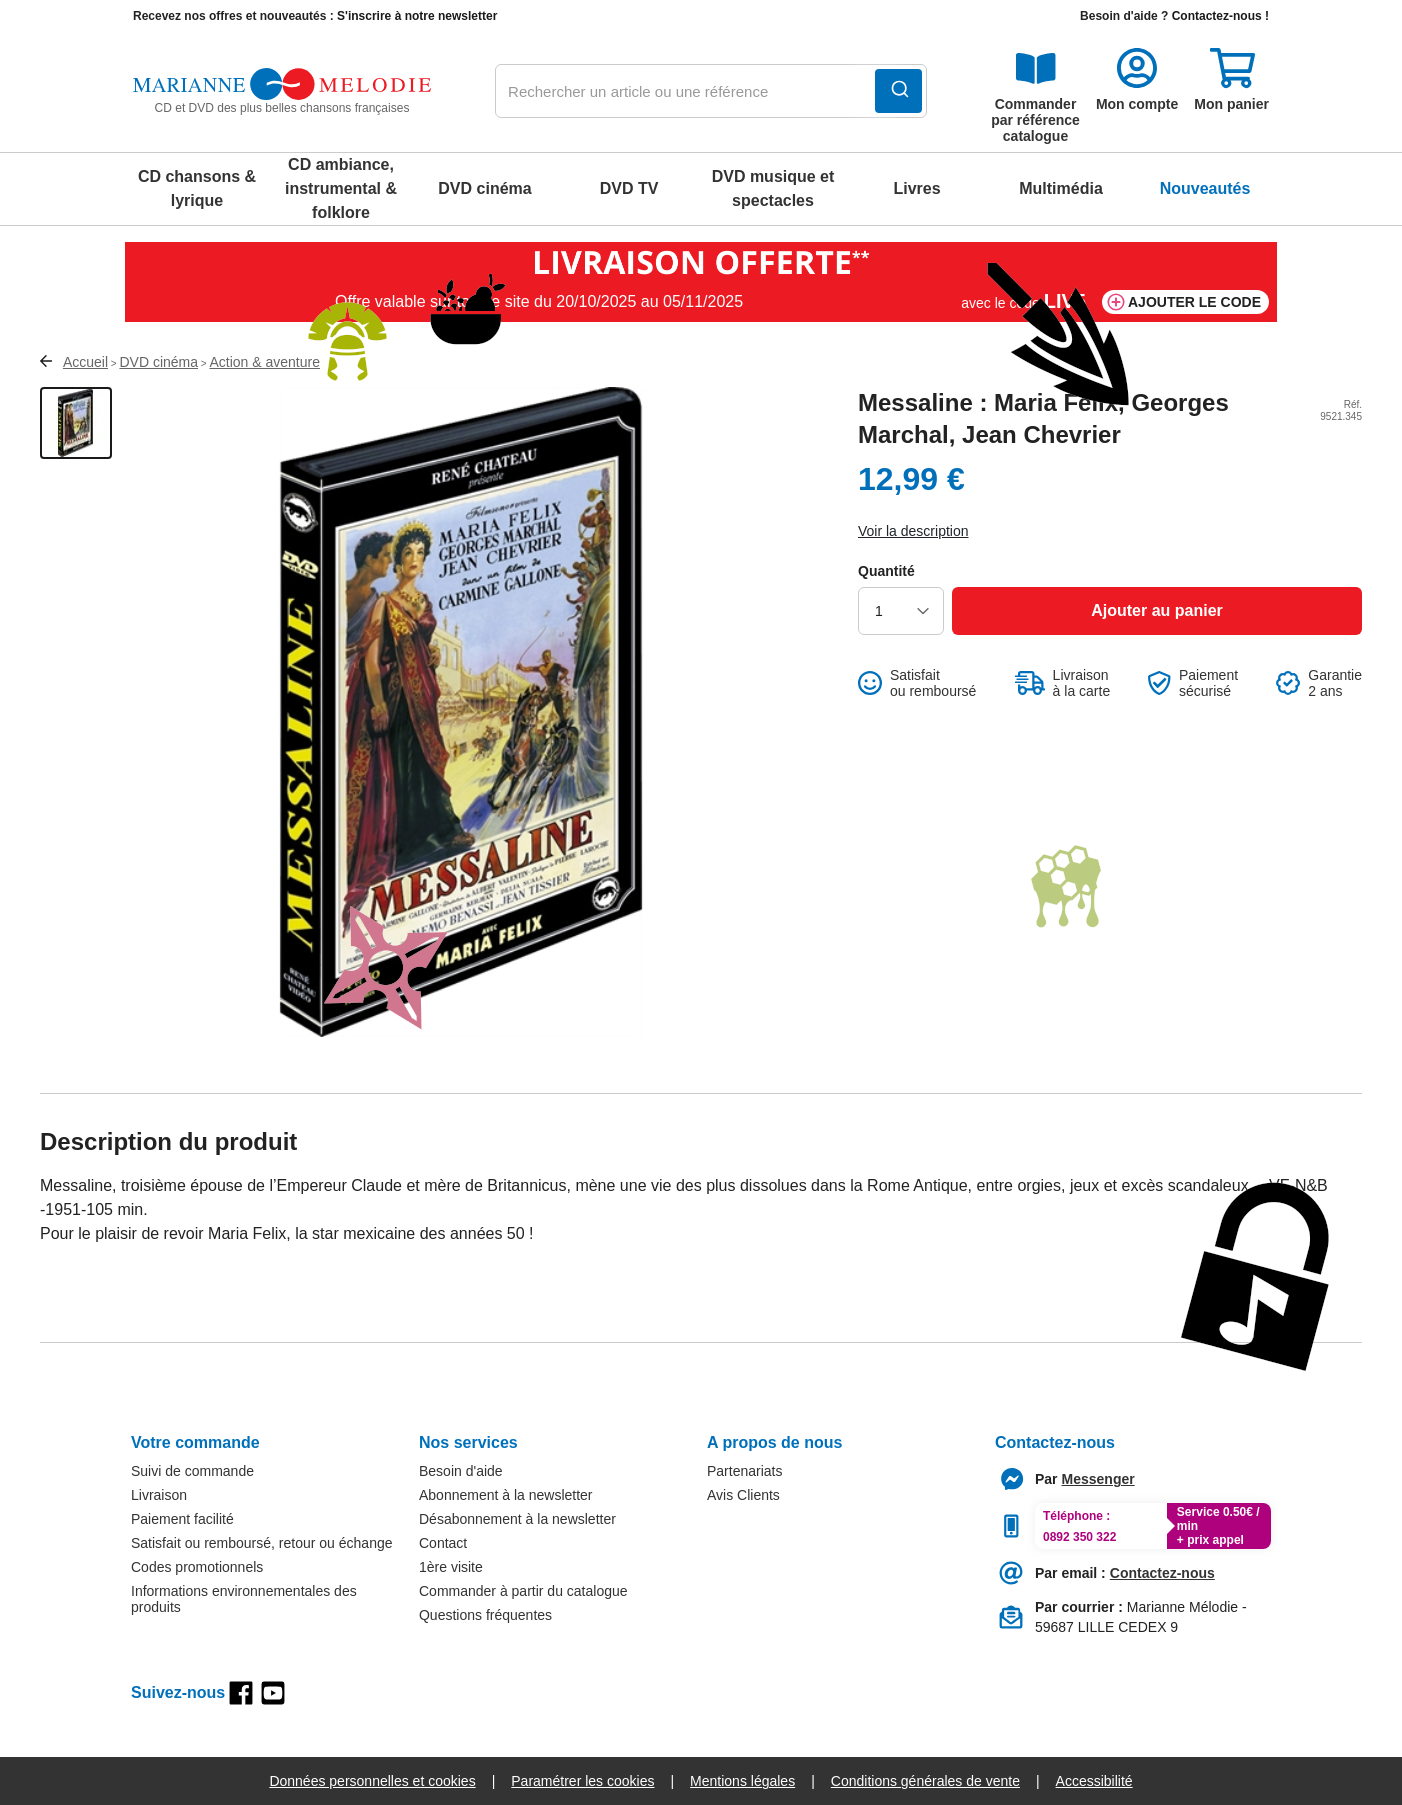 The width and height of the screenshot is (1402, 1805). Describe the element at coordinates (387, 968) in the screenshot. I see `a ninja or stealth-themed game element` at that location.